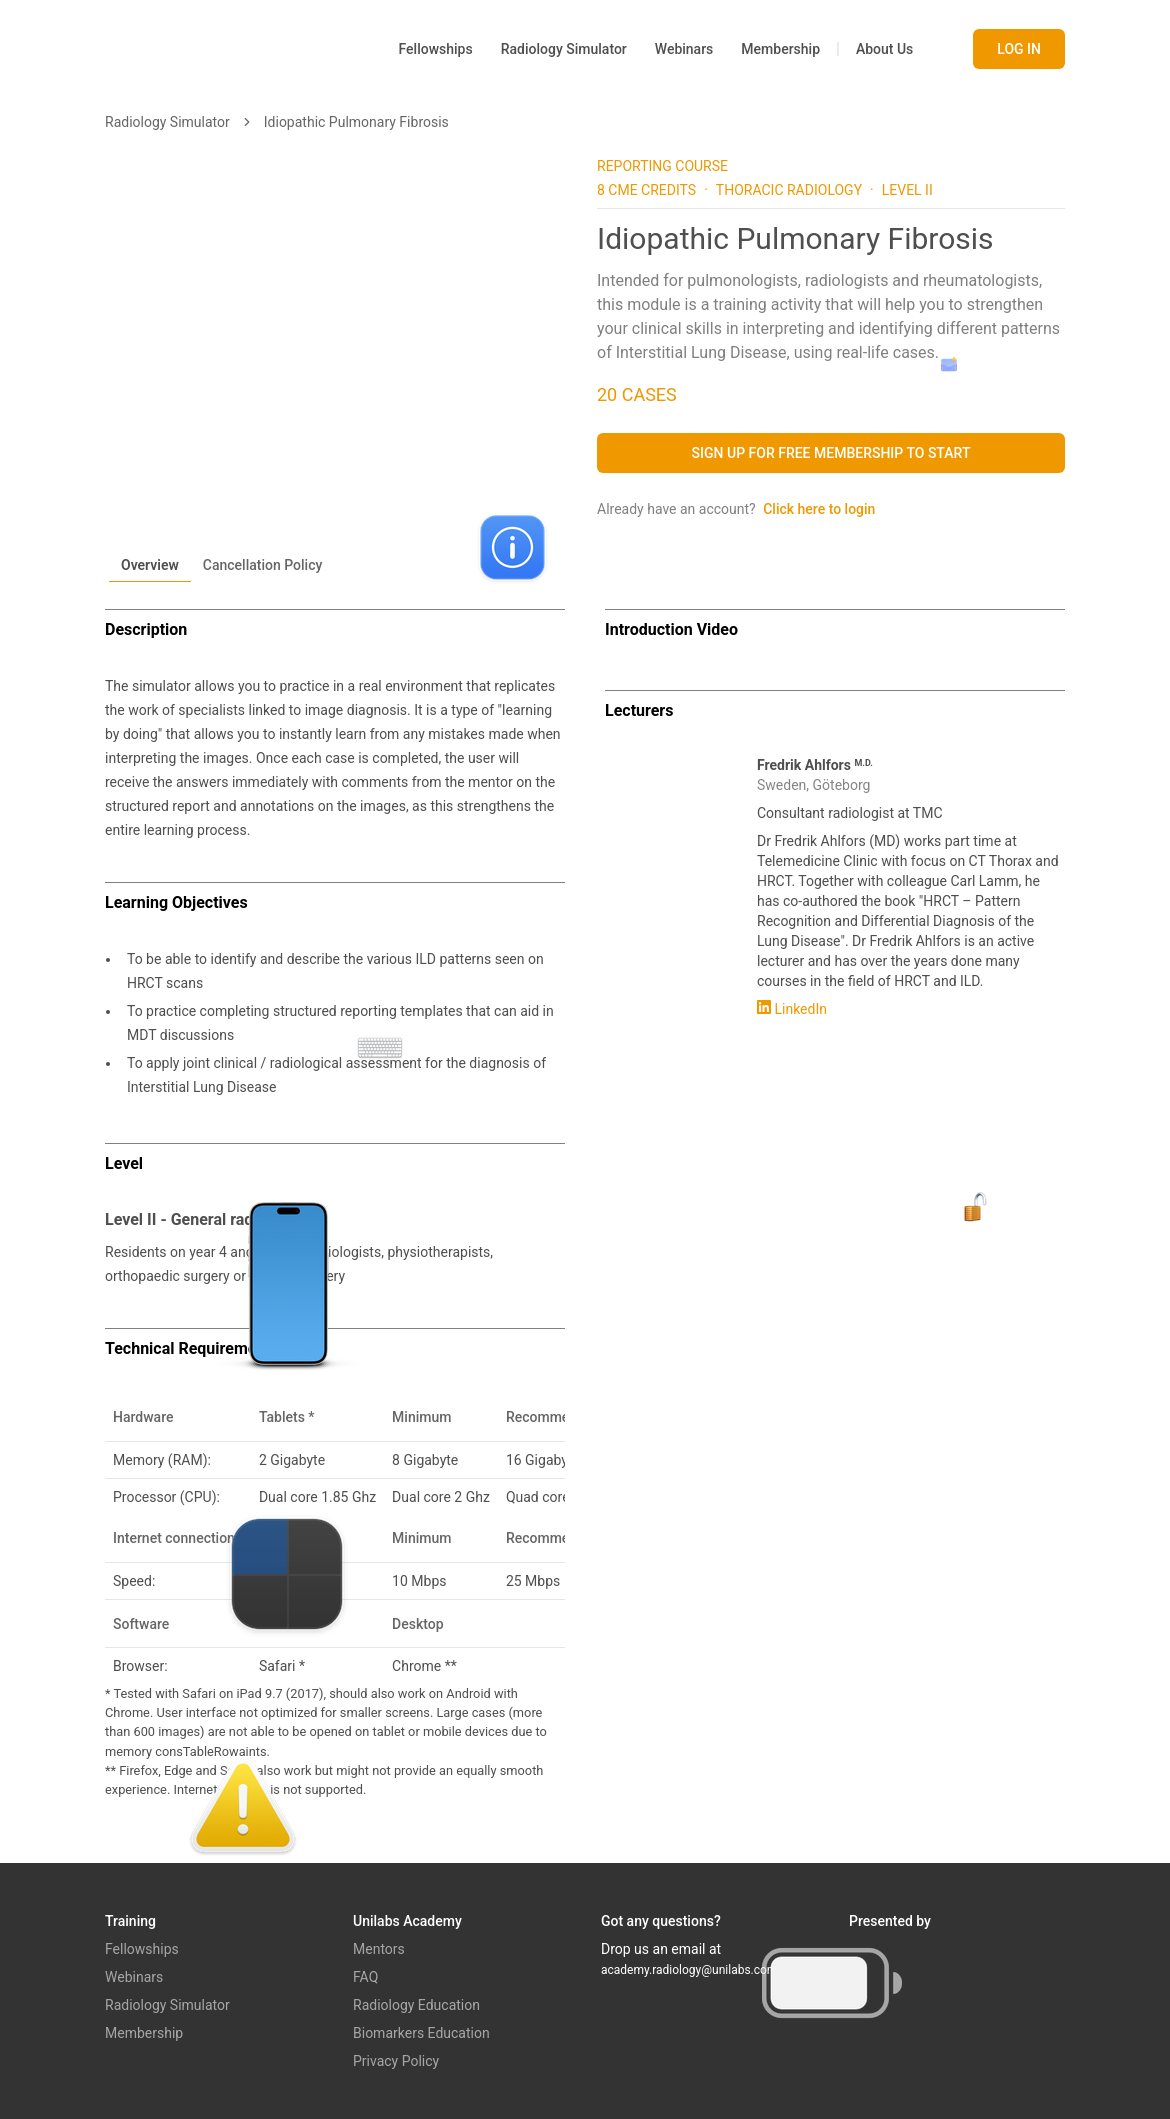 This screenshot has width=1170, height=2119. What do you see at coordinates (288, 1286) in the screenshot?
I see `iPhone 16 device icon` at bounding box center [288, 1286].